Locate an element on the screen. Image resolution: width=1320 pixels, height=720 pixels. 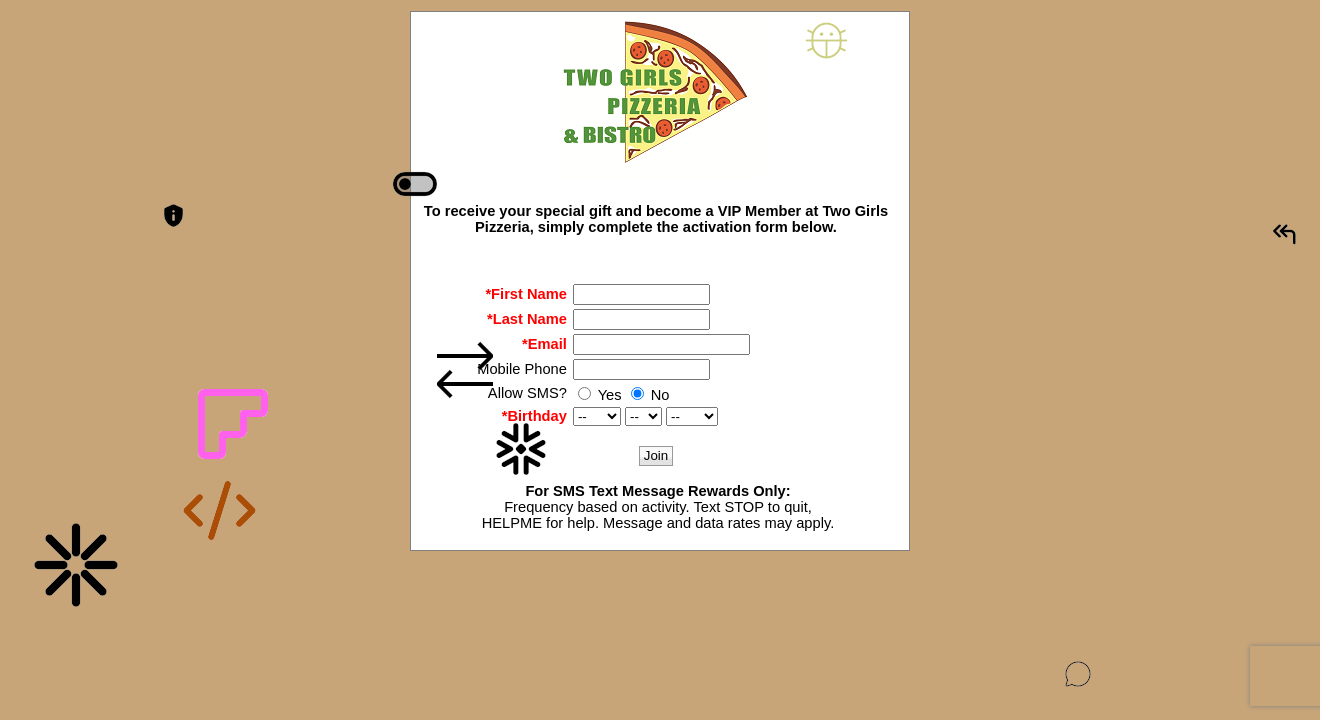
toggle switch in the off position is located at coordinates (415, 184).